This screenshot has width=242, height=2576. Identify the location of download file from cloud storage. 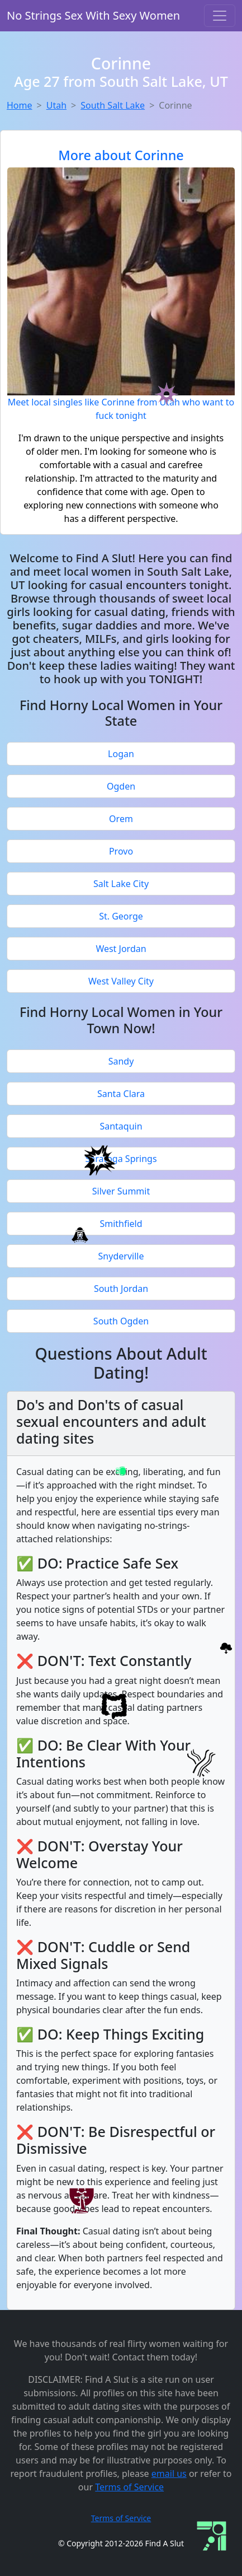
(226, 1648).